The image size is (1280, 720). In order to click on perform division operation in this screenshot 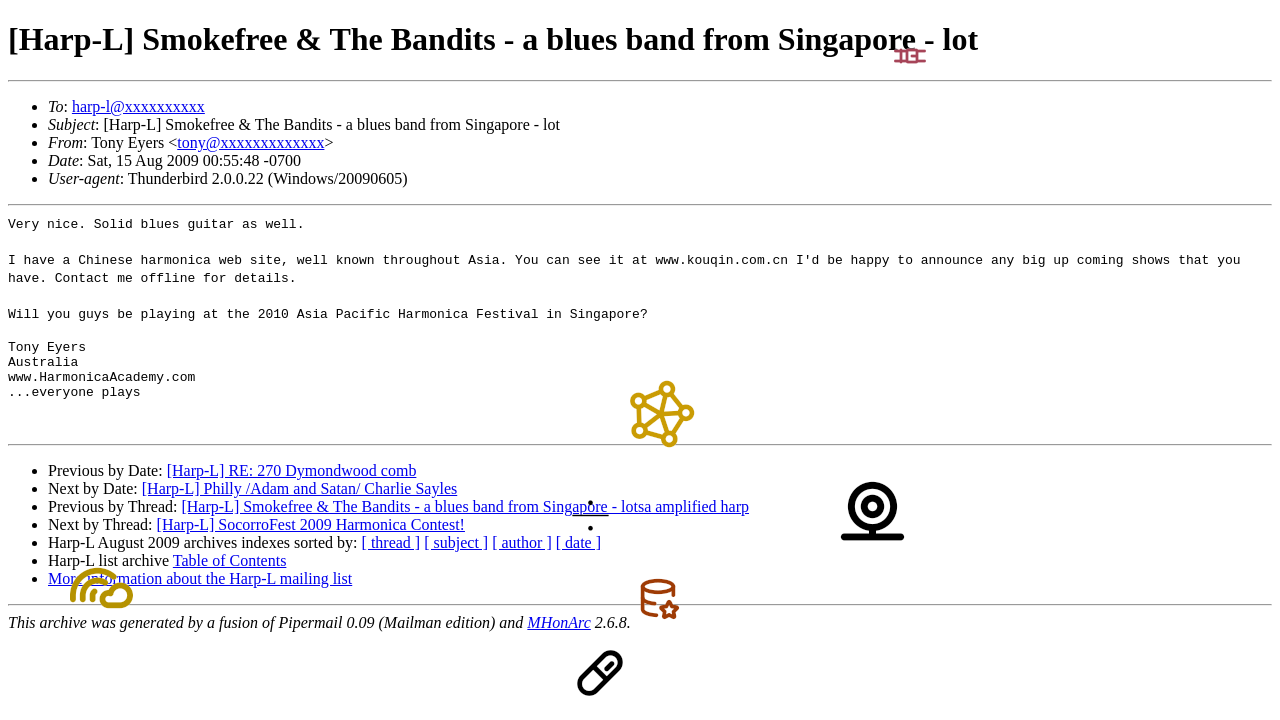, I will do `click(590, 515)`.